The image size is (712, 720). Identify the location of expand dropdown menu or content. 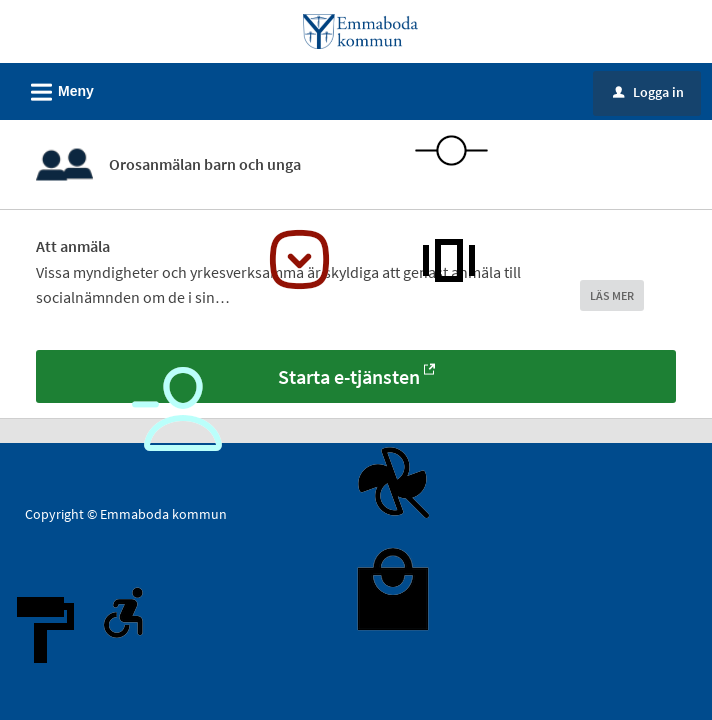
(299, 259).